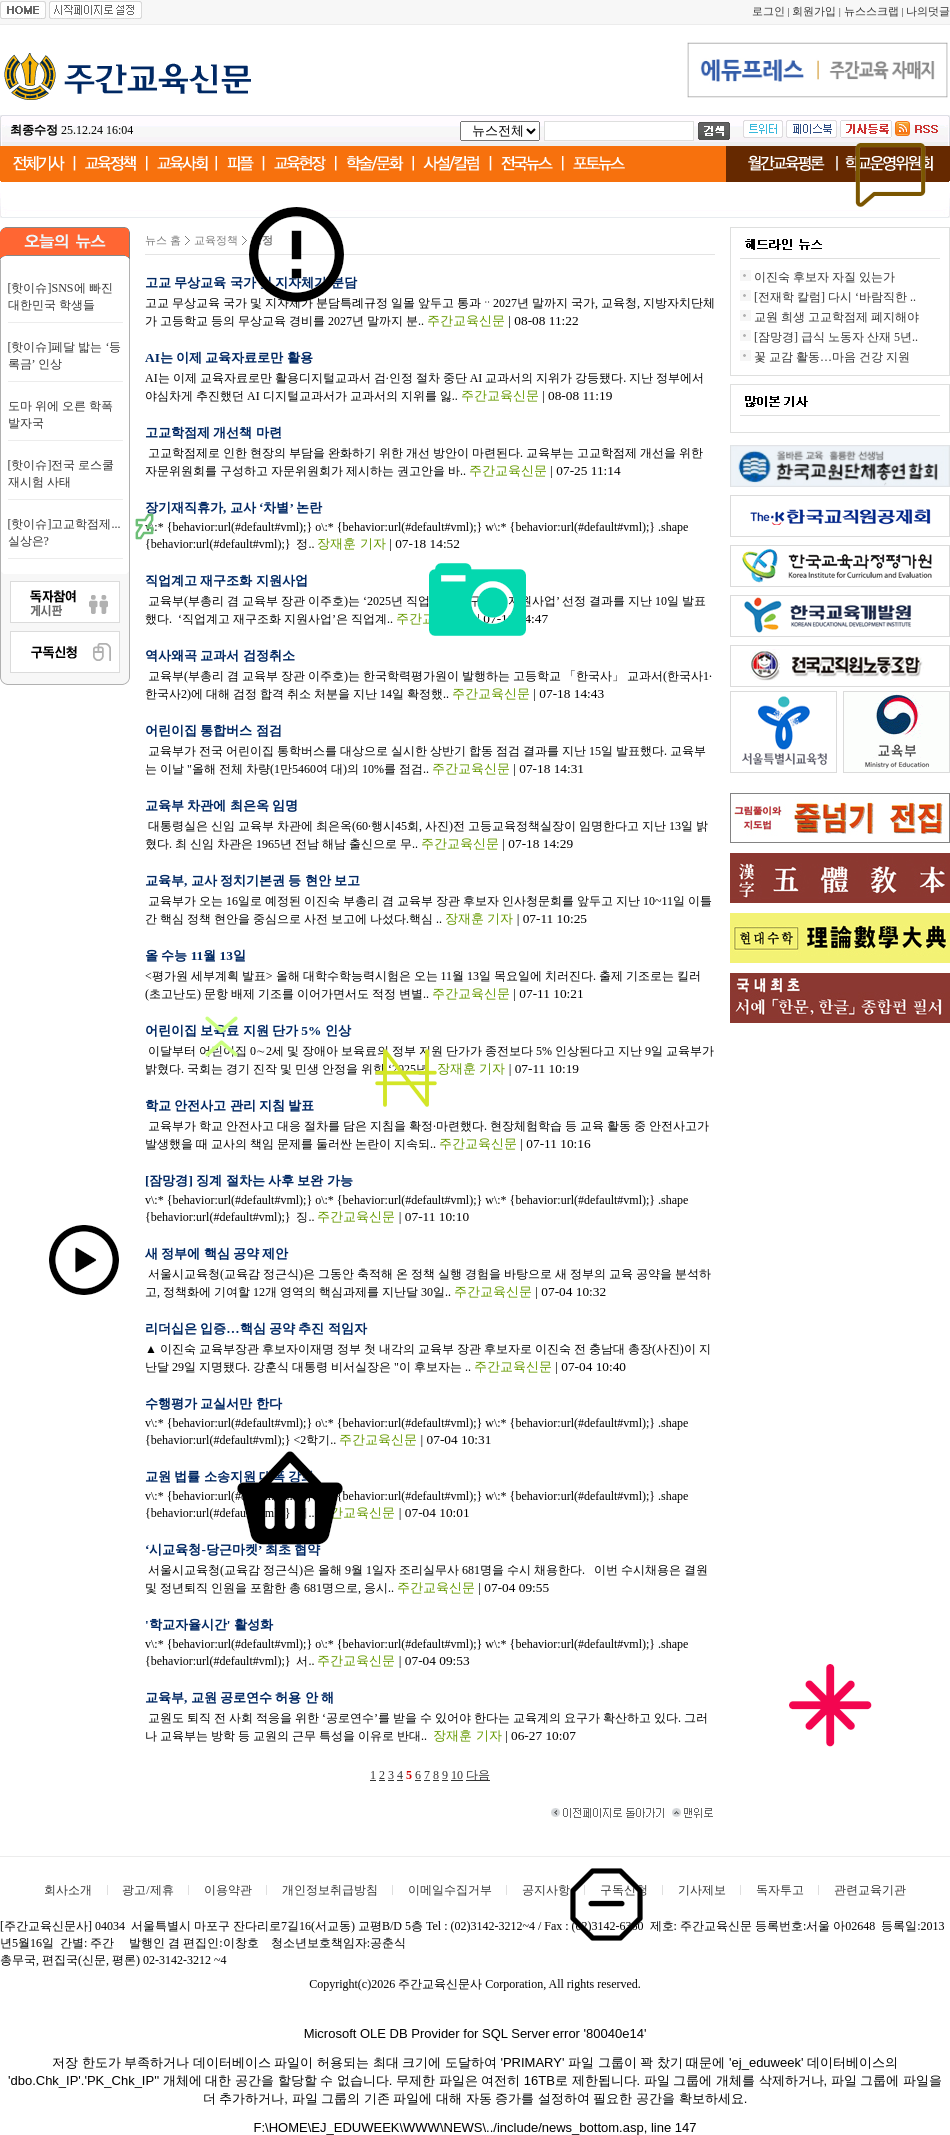 Image resolution: width=950 pixels, height=2135 pixels. Describe the element at coordinates (406, 1078) in the screenshot. I see `indicates Nigerian naira currency` at that location.